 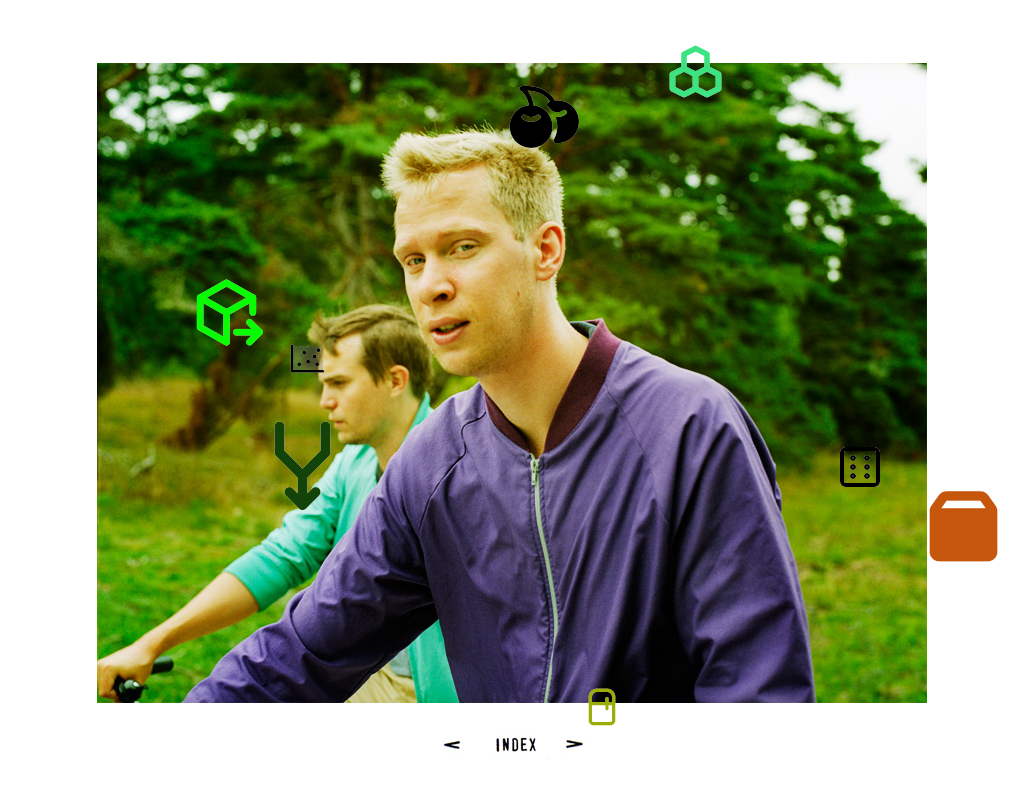 I want to click on random selection or shuffle function, so click(x=860, y=467).